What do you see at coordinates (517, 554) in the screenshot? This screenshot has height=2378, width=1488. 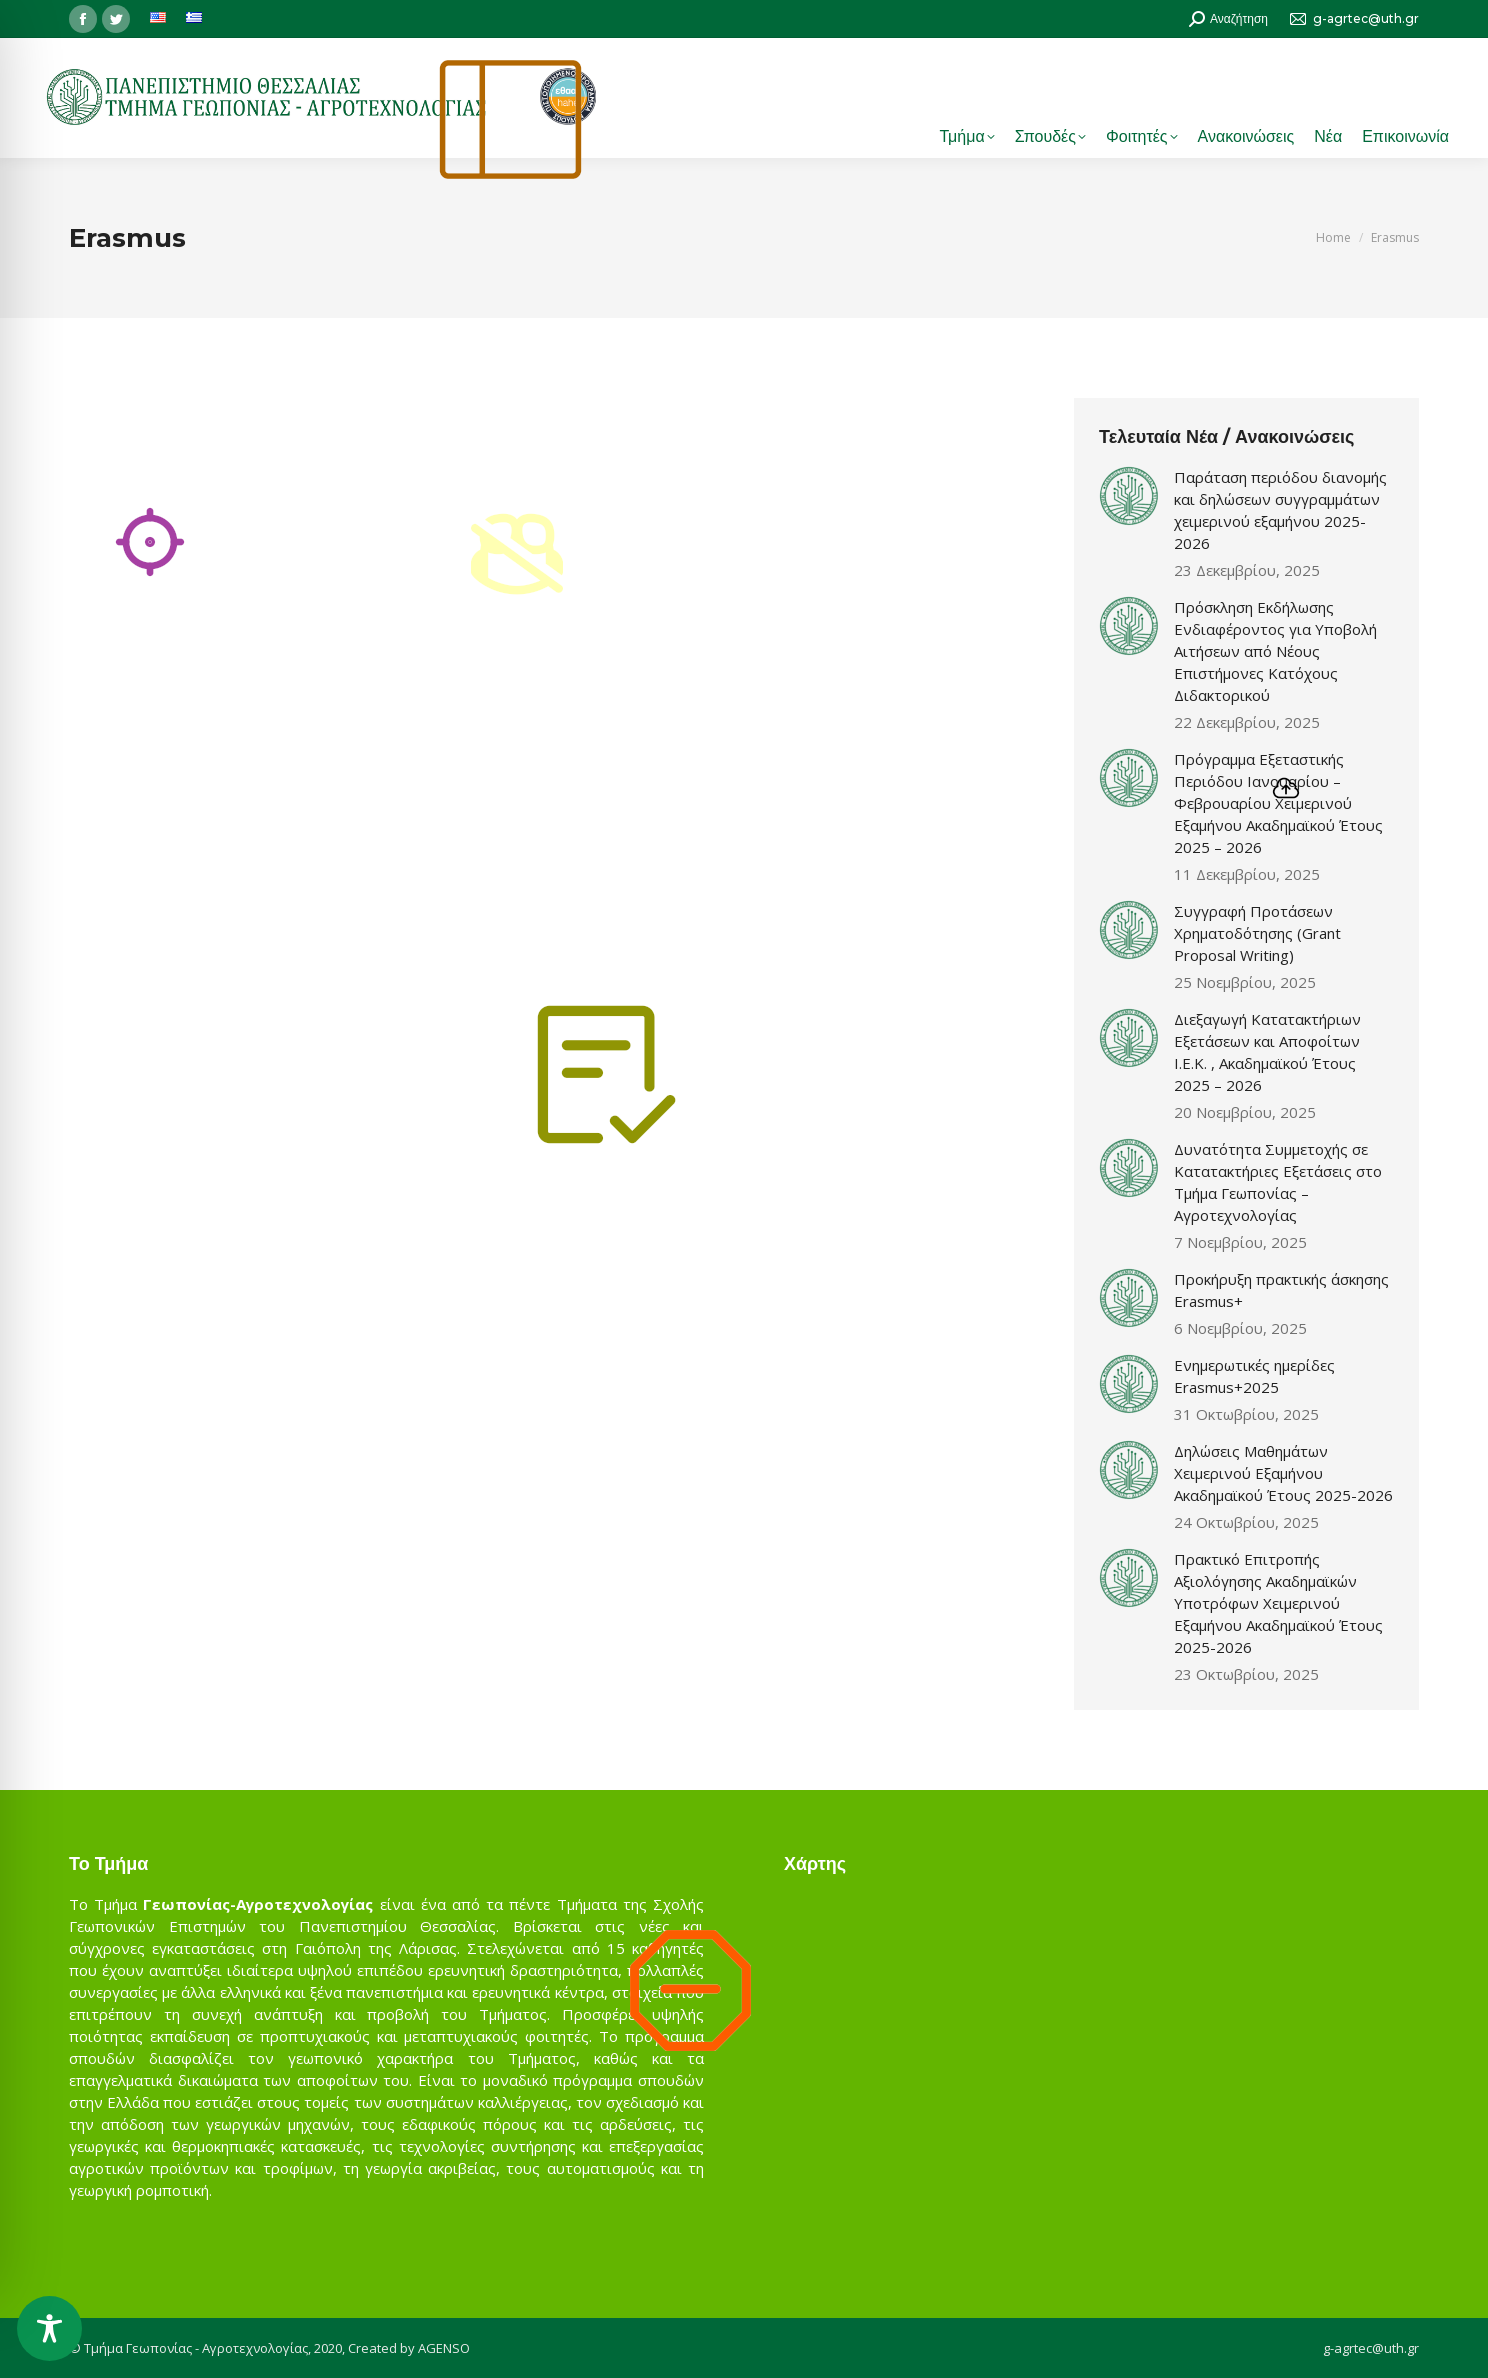 I see `GitHub Copilot is unavailable or experiencing an error` at bounding box center [517, 554].